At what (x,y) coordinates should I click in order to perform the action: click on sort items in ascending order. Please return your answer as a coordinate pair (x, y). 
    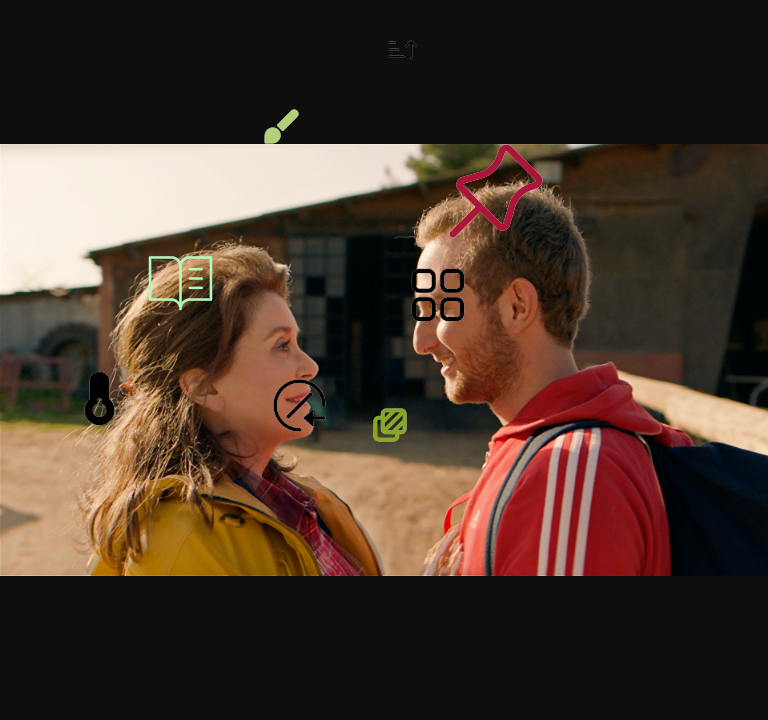
    Looking at the image, I should click on (403, 50).